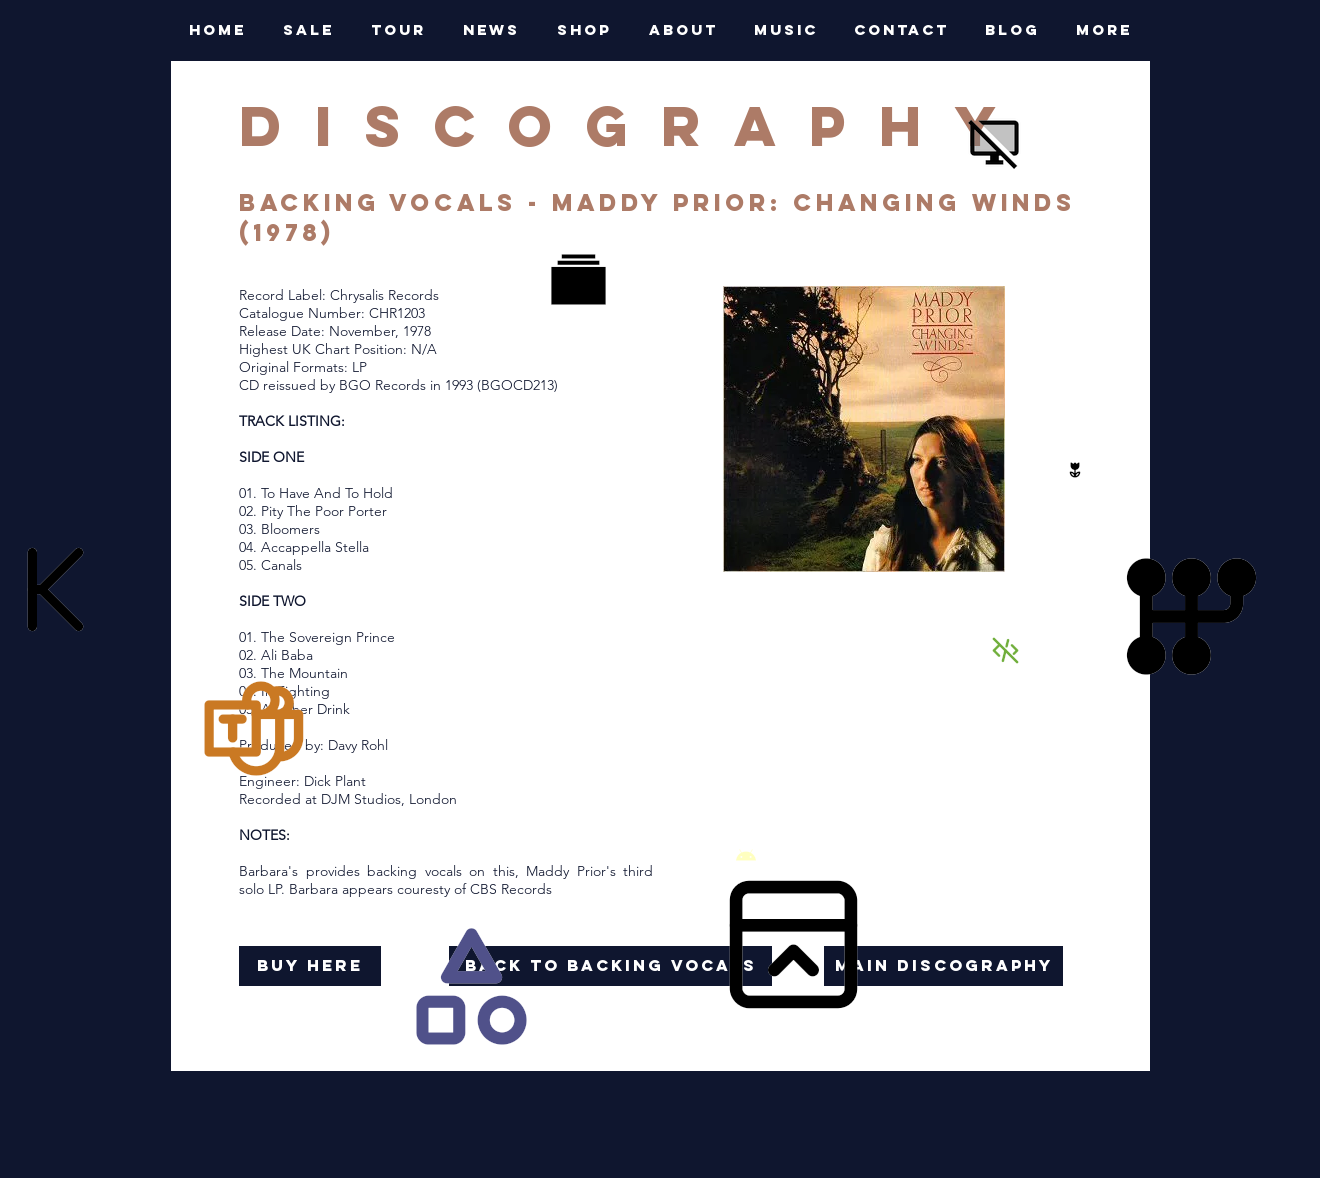 The image size is (1320, 1178). I want to click on desktop access is currently disabled, so click(994, 142).